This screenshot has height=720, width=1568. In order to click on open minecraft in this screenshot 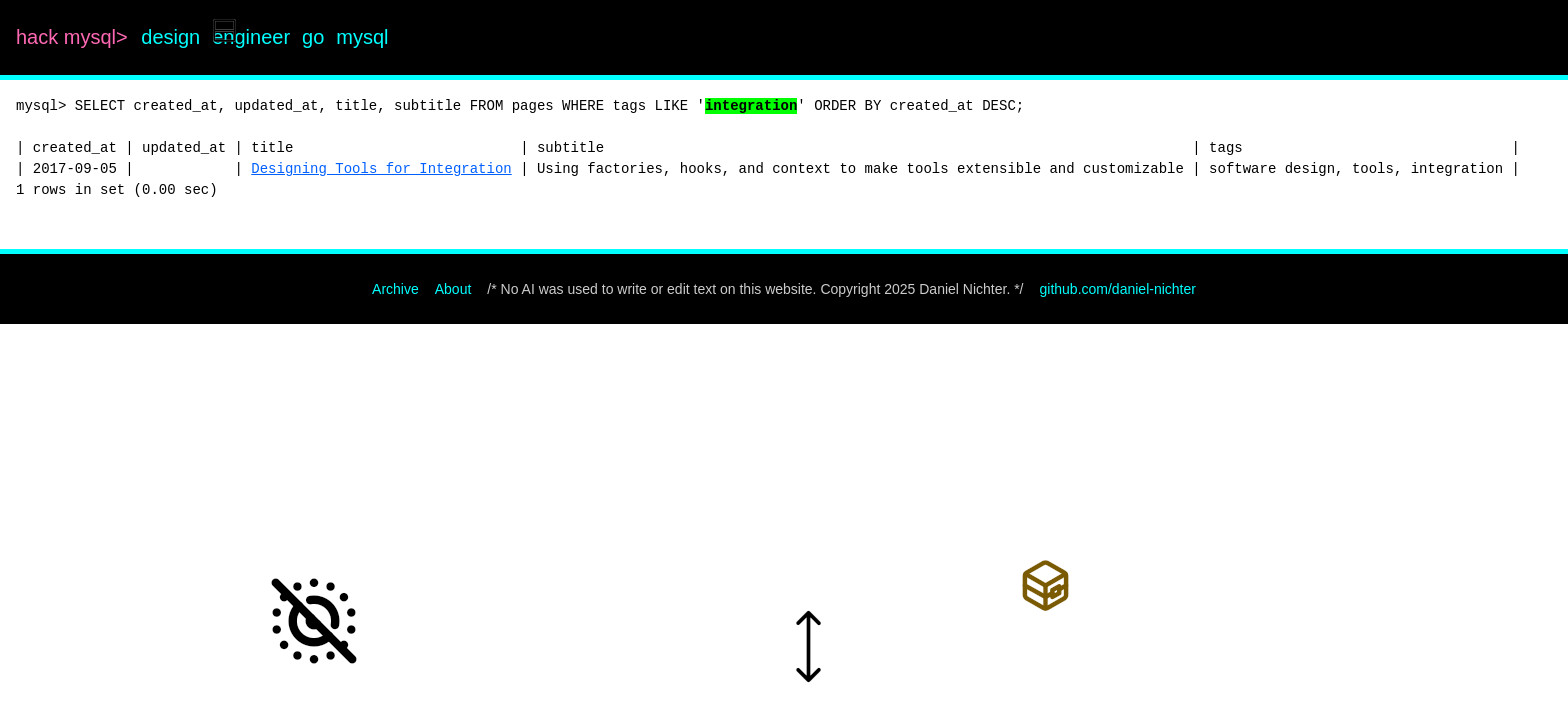, I will do `click(1045, 585)`.